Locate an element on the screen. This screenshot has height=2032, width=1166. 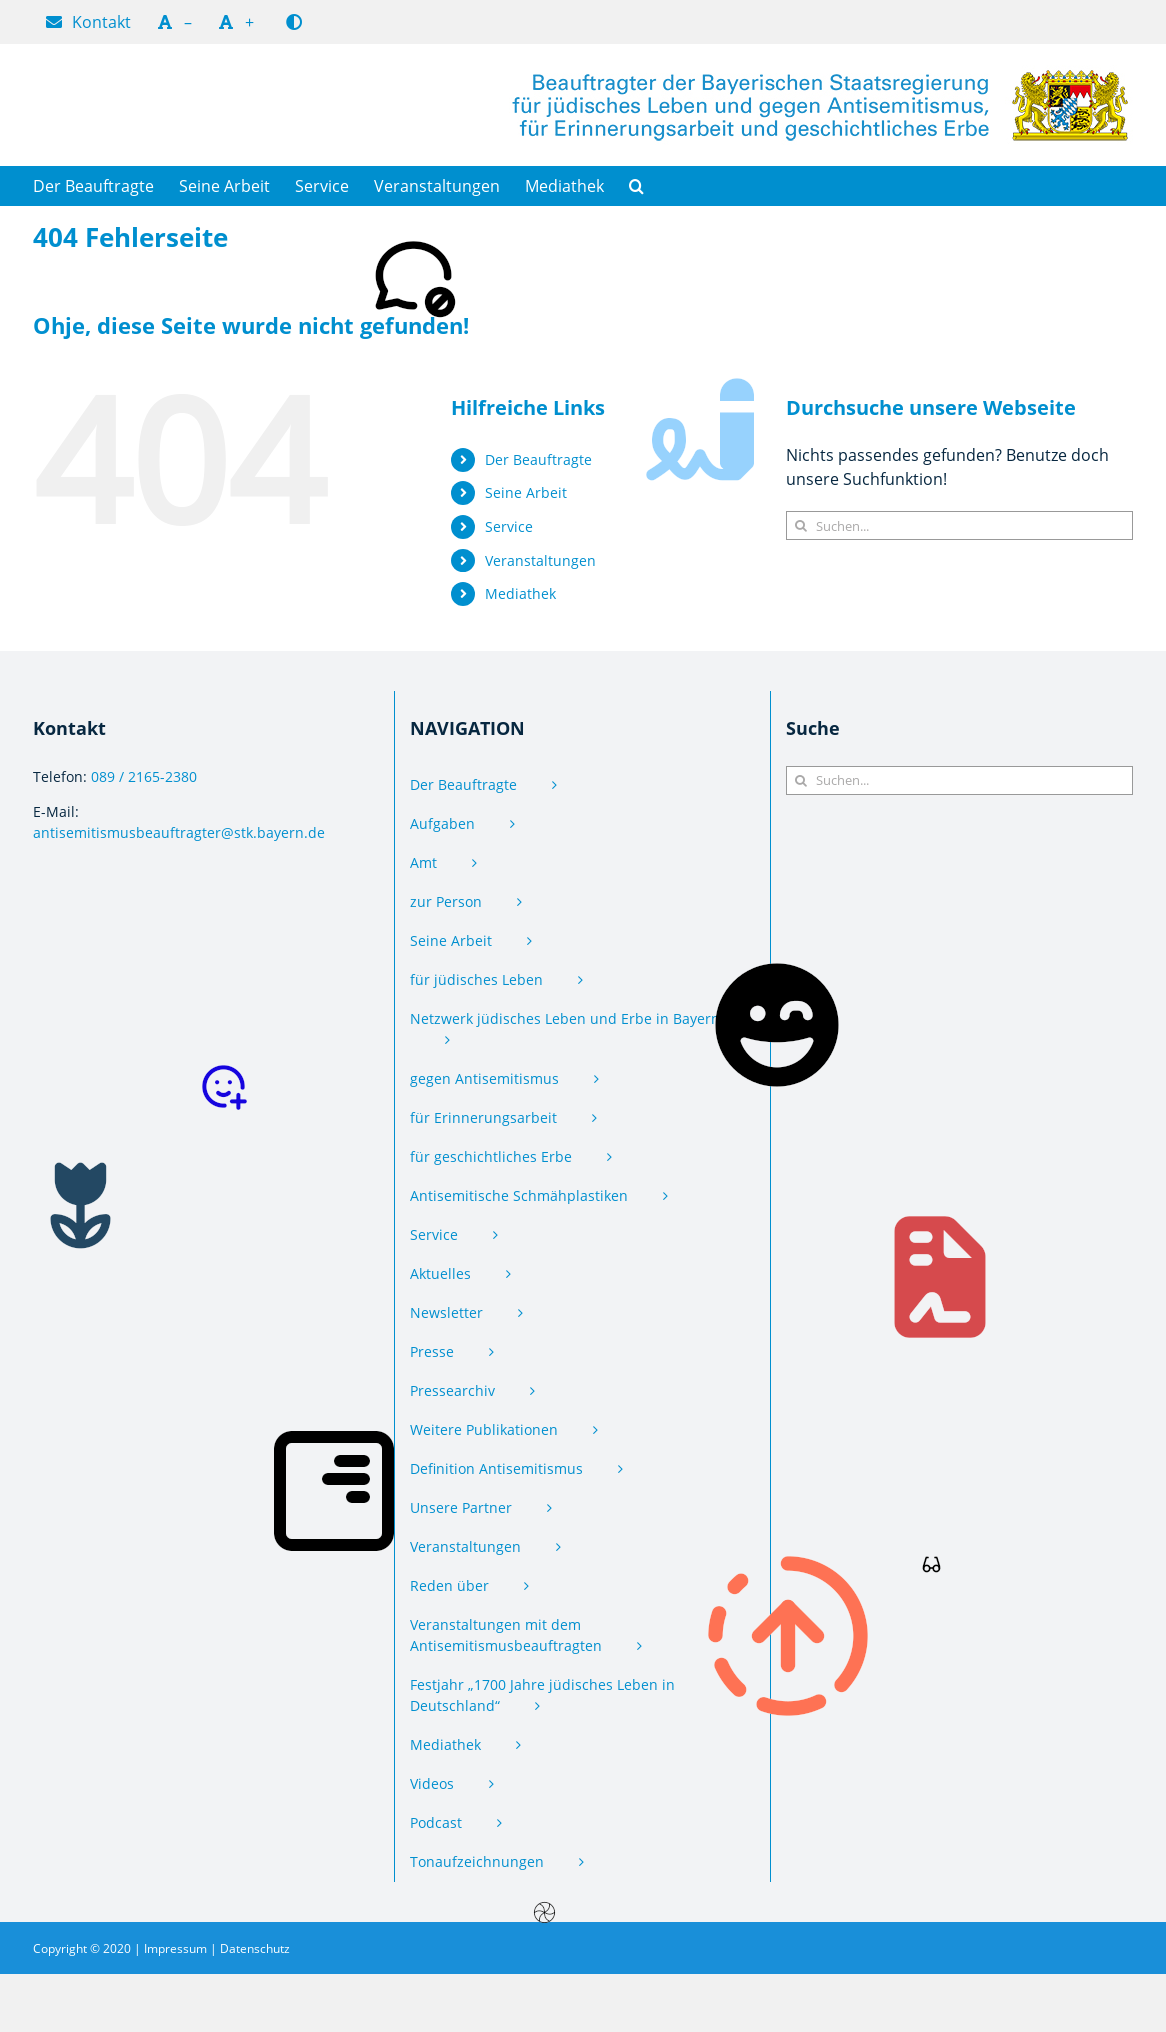
sign or add a signature is located at coordinates (703, 435).